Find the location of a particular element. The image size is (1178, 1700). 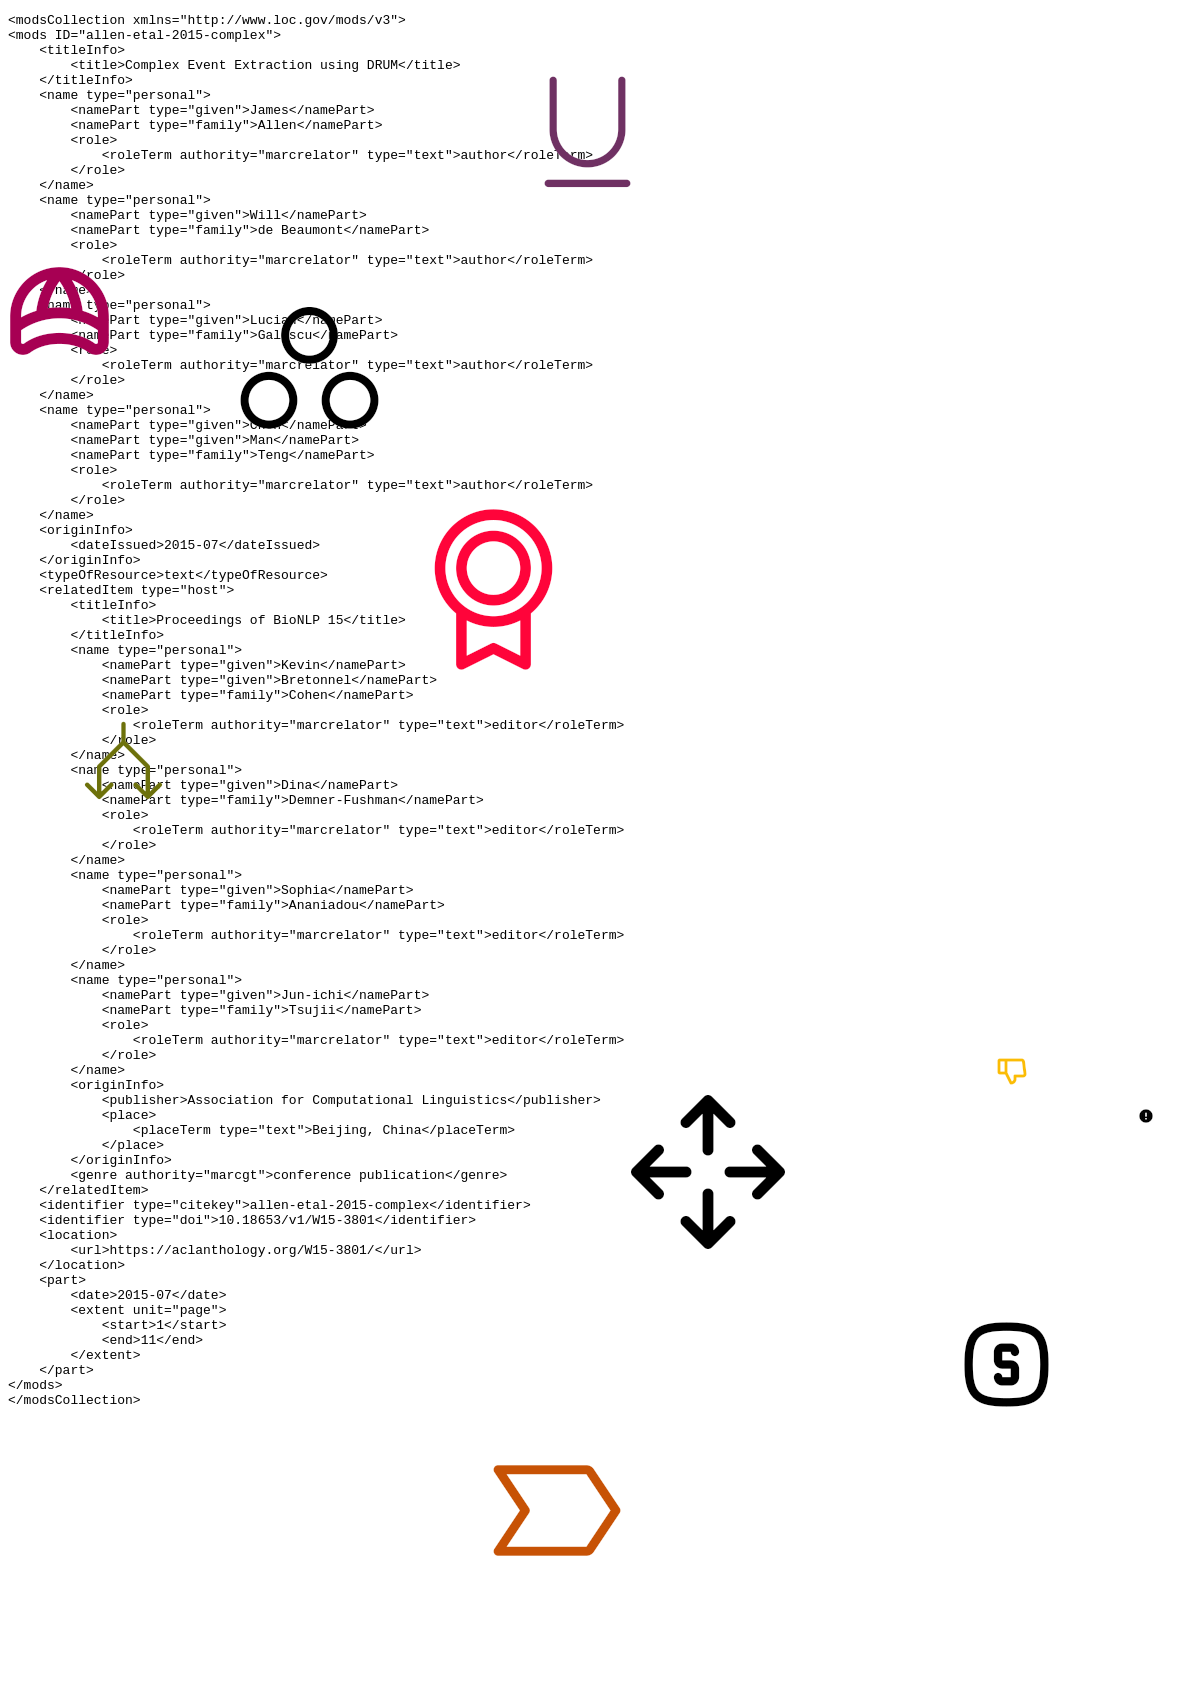

view achievements or awards is located at coordinates (493, 589).